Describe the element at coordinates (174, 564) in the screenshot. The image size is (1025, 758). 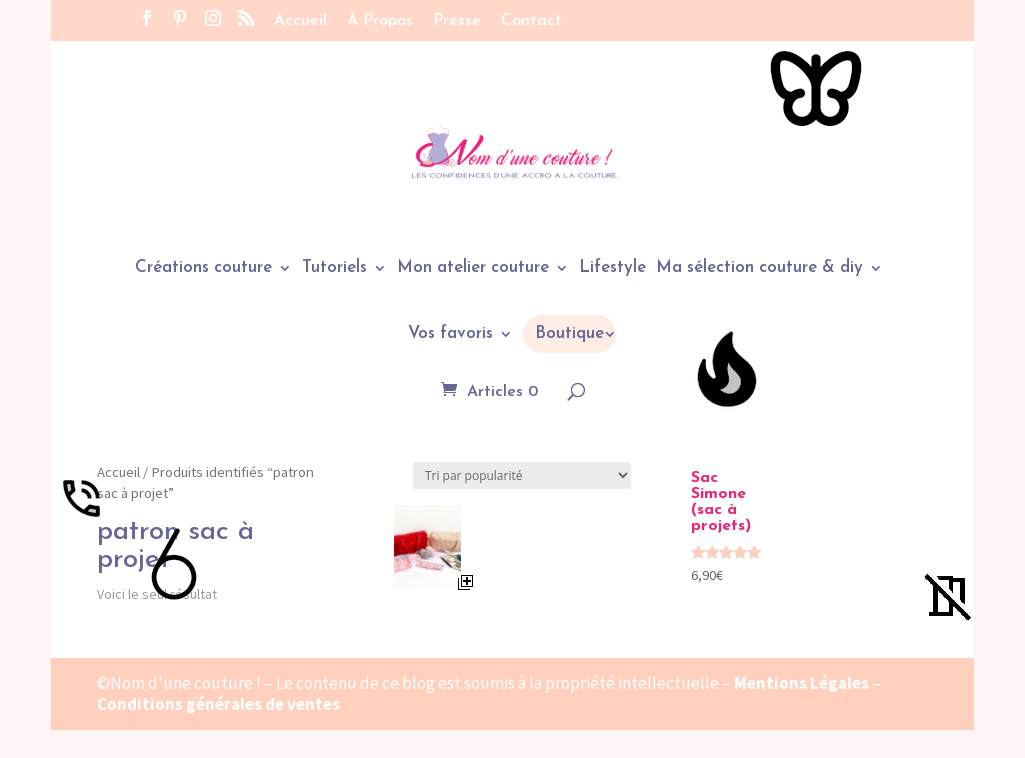
I see `indicates the number six in a list or sequence` at that location.